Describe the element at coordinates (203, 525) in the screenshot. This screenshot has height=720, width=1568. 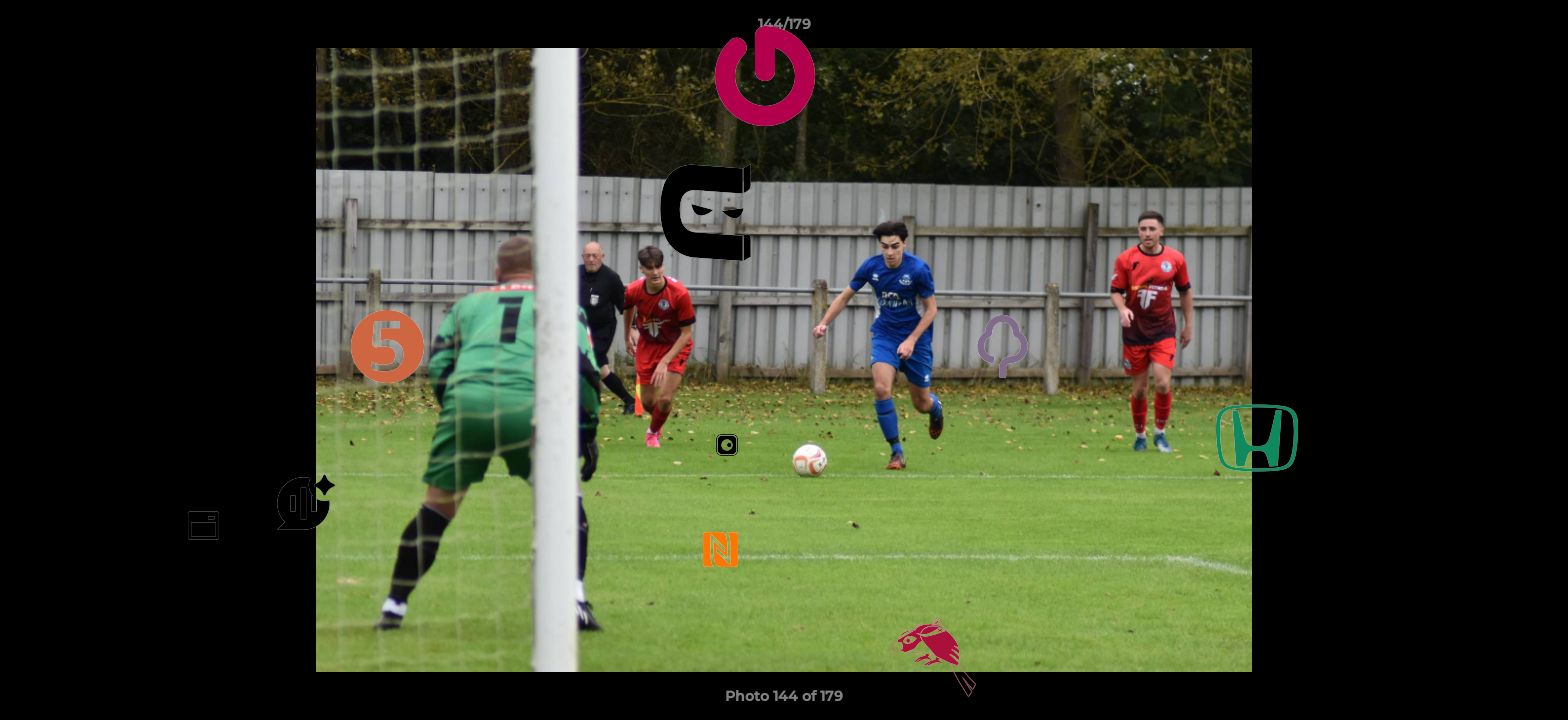
I see `open a new browser window` at that location.